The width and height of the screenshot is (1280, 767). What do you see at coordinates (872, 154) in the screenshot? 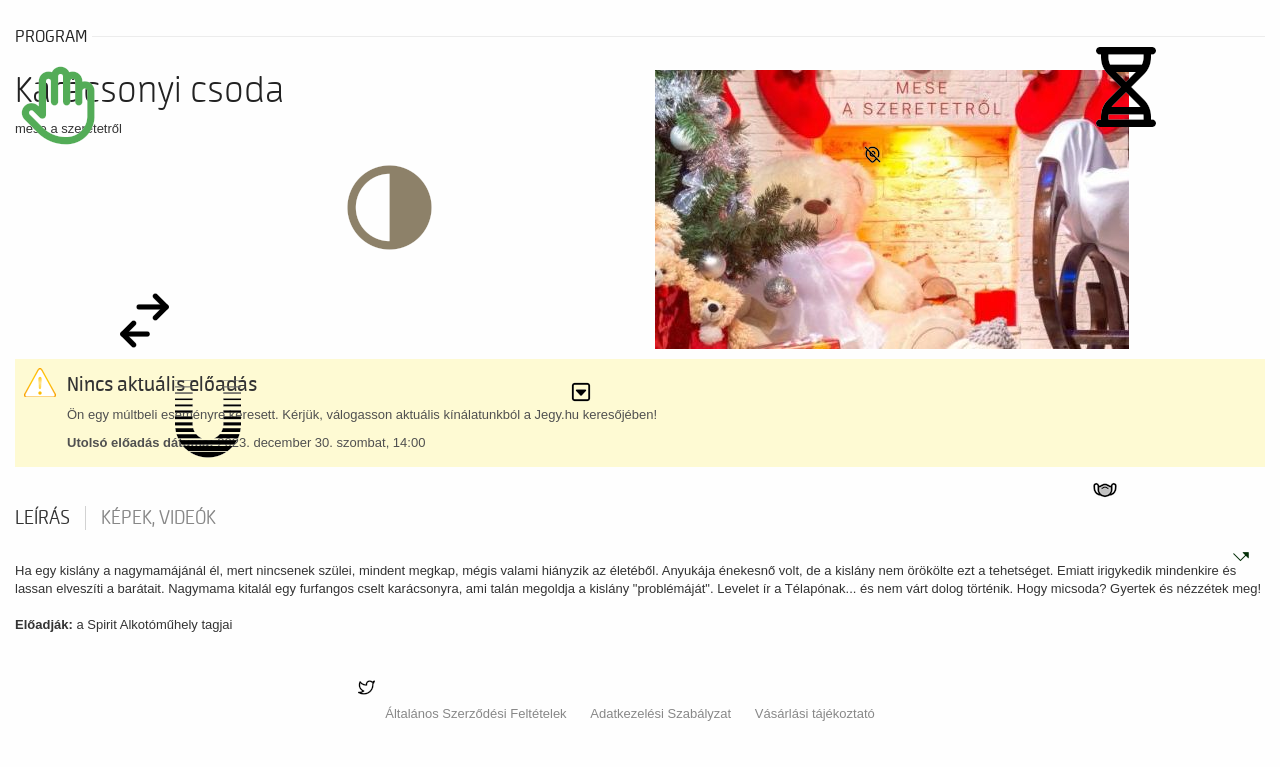
I see `disable location tracking` at bounding box center [872, 154].